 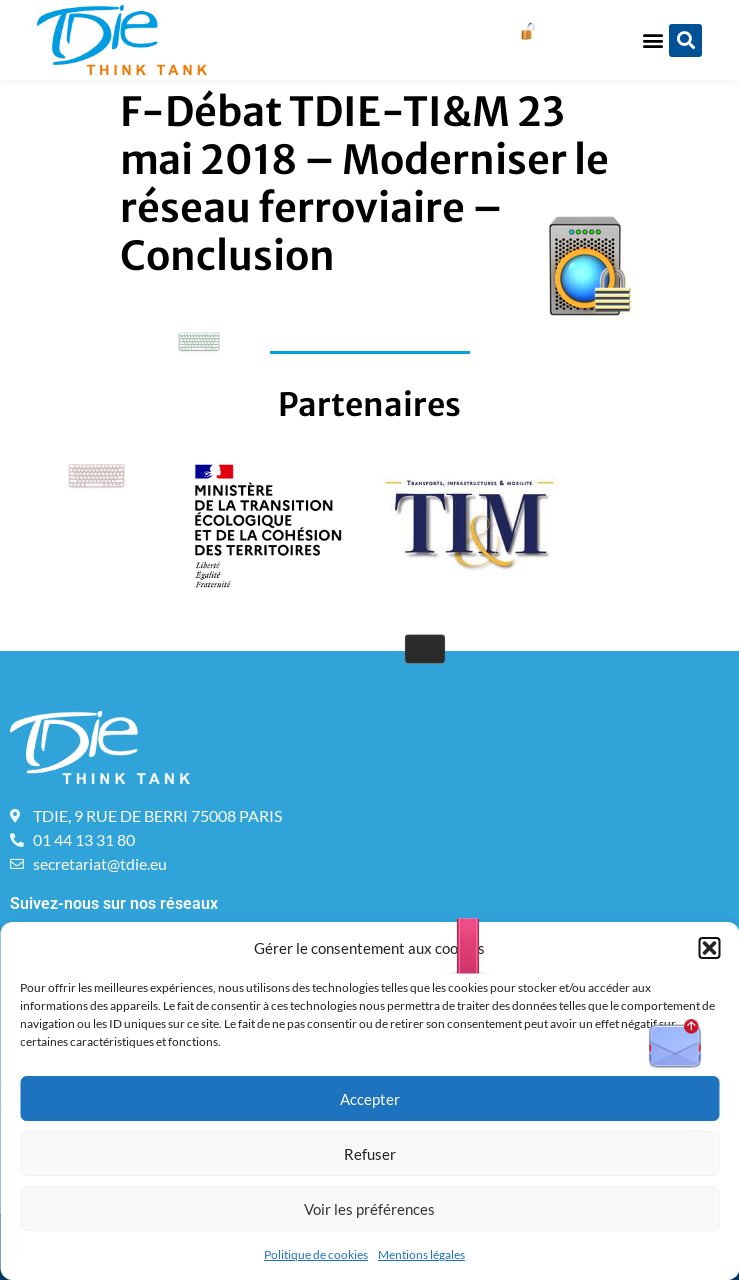 I want to click on indicates a connected bluetooth device, so click(x=425, y=649).